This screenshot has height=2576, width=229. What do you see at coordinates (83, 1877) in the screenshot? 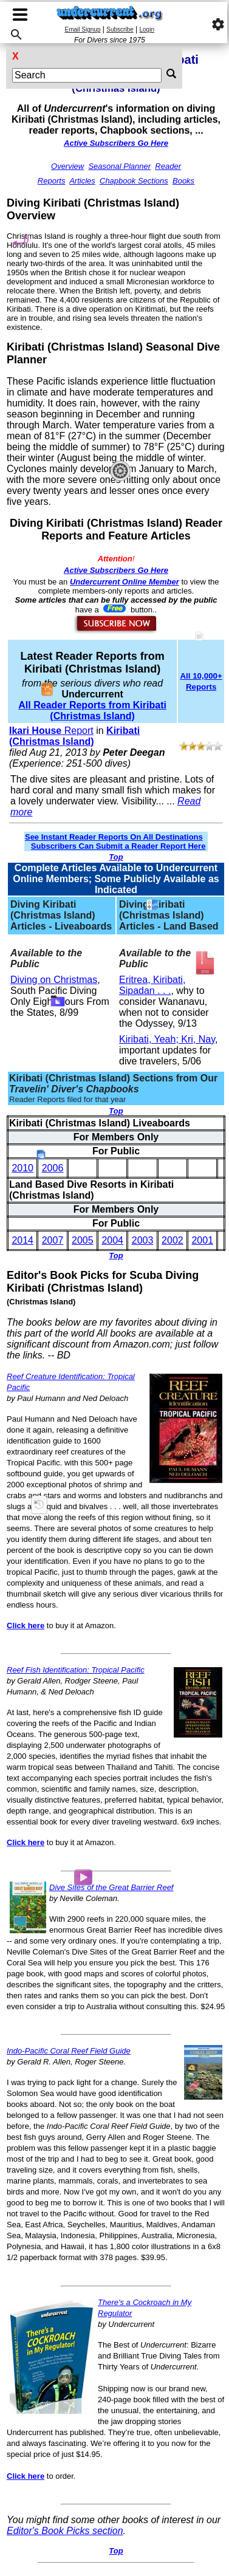
I see `open the video player app` at bounding box center [83, 1877].